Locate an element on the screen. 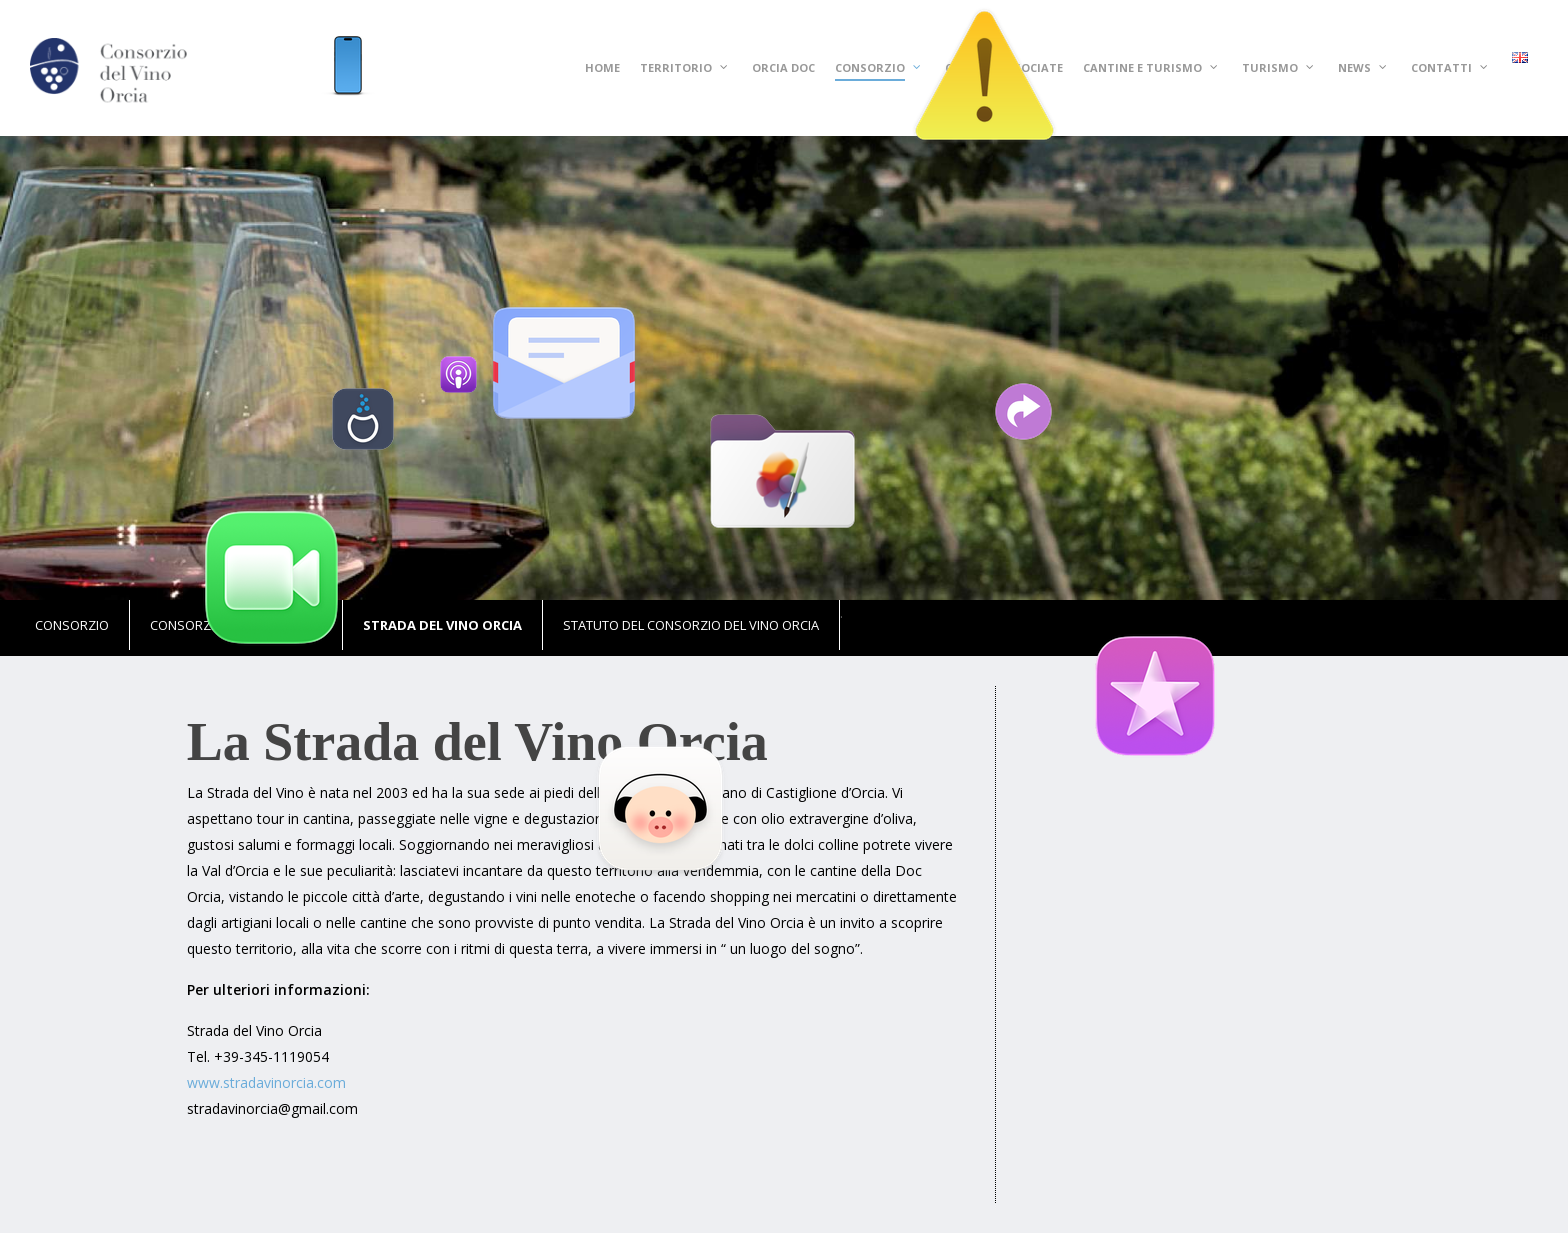 This screenshot has height=1233, width=1568. open spek audio spectrum analyzer app is located at coordinates (660, 808).